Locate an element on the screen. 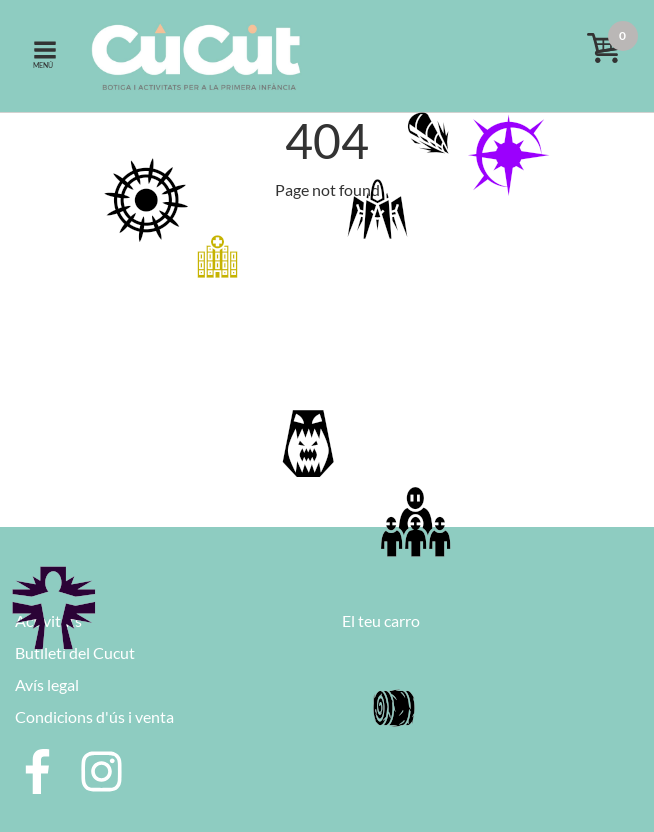 This screenshot has height=832, width=654. hay bale resource in farming simulation game is located at coordinates (394, 708).